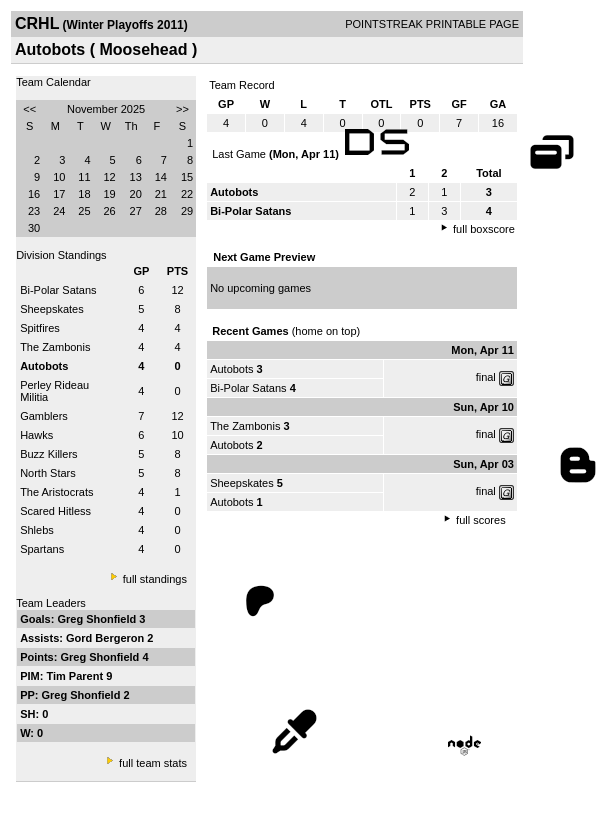  Describe the element at coordinates (464, 745) in the screenshot. I see `node.js logo indicating a javascript runtime environment` at that location.